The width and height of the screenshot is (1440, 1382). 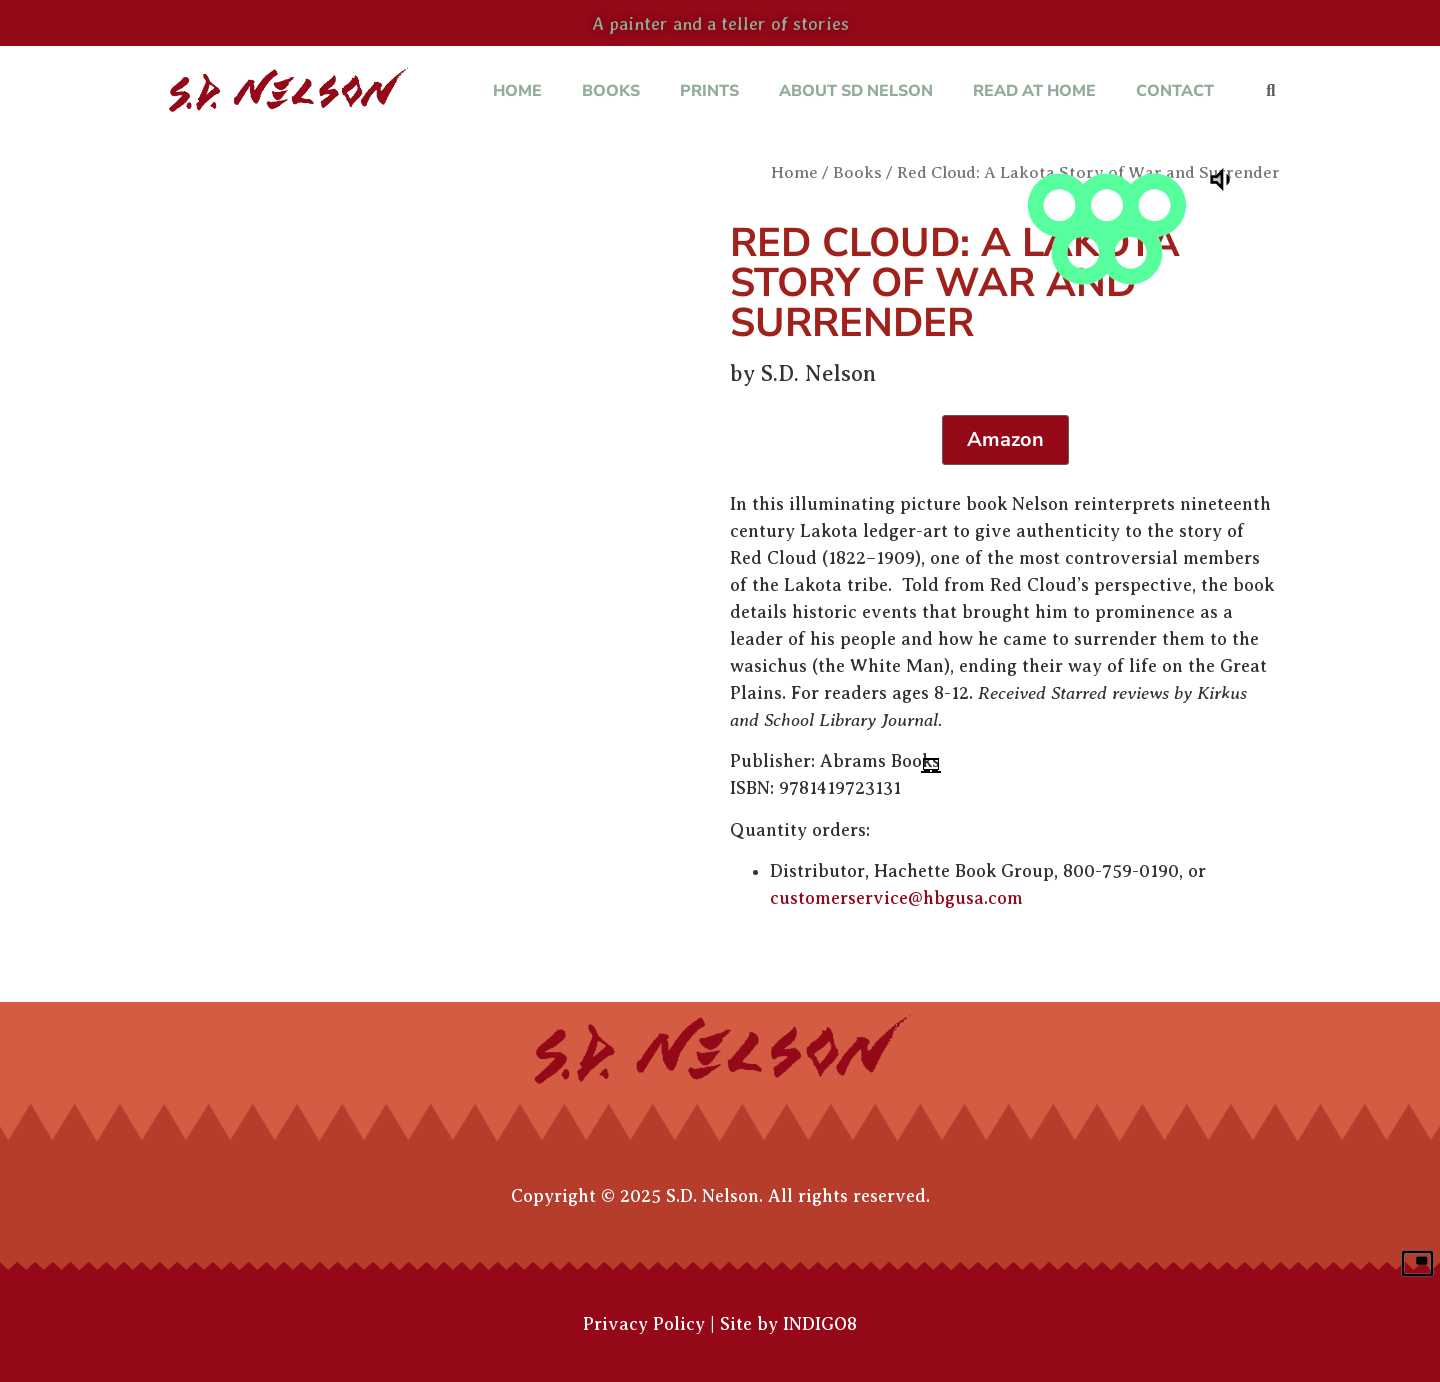 What do you see at coordinates (1417, 1263) in the screenshot?
I see `enable picture-in-picture mode` at bounding box center [1417, 1263].